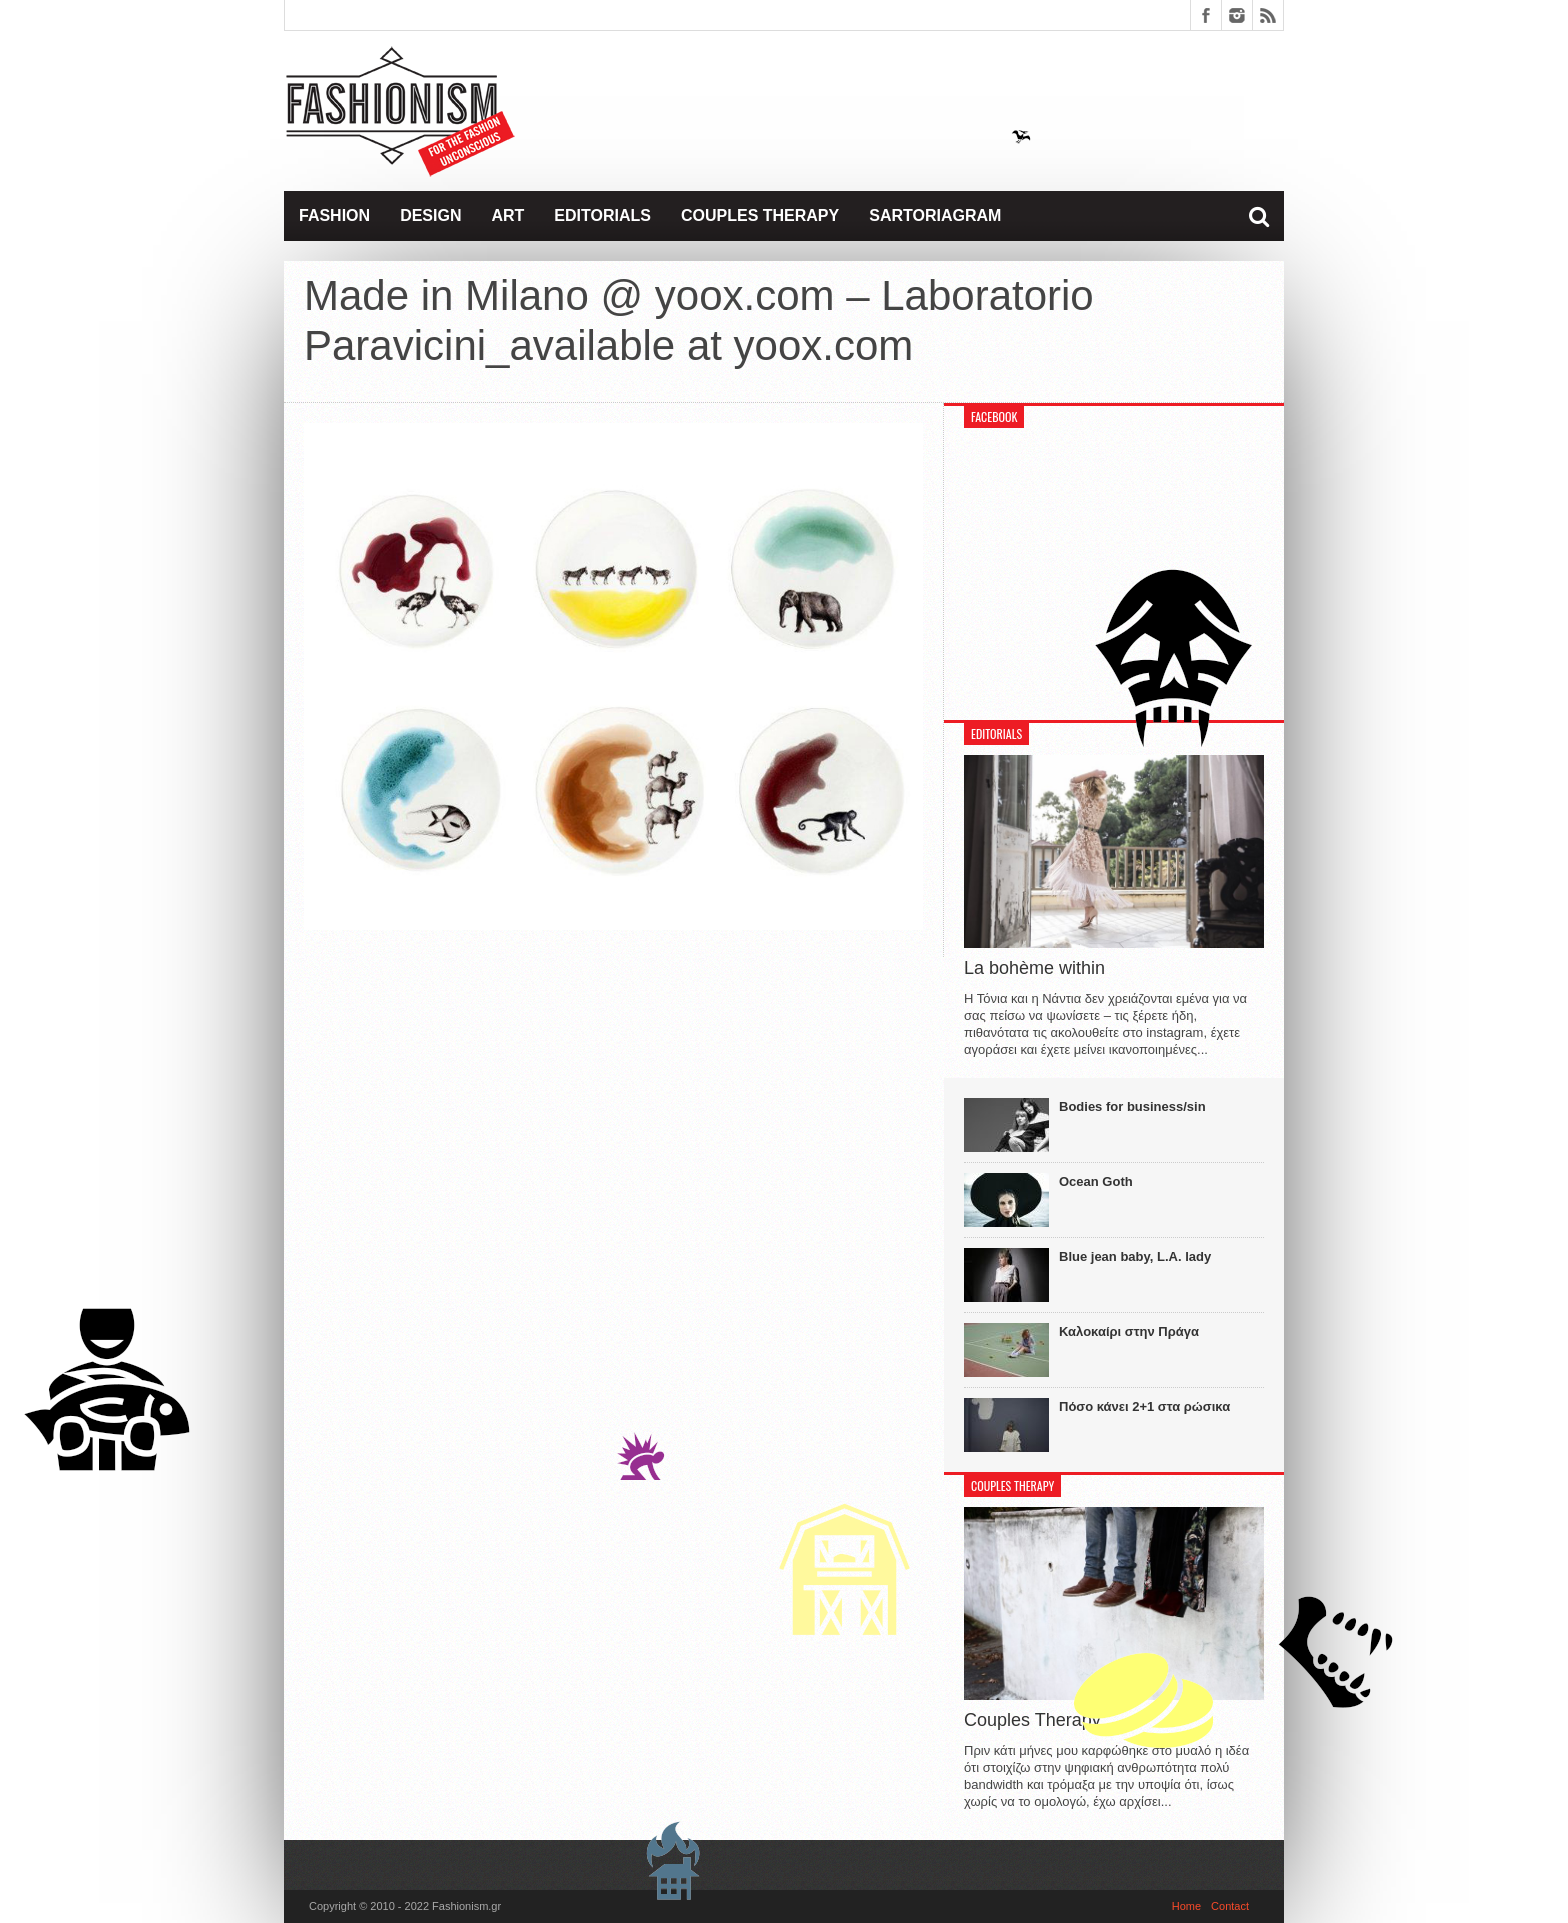 Image resolution: width=1568 pixels, height=1923 pixels. What do you see at coordinates (640, 1456) in the screenshot?
I see `indicates back pain or spinal discomfort` at bounding box center [640, 1456].